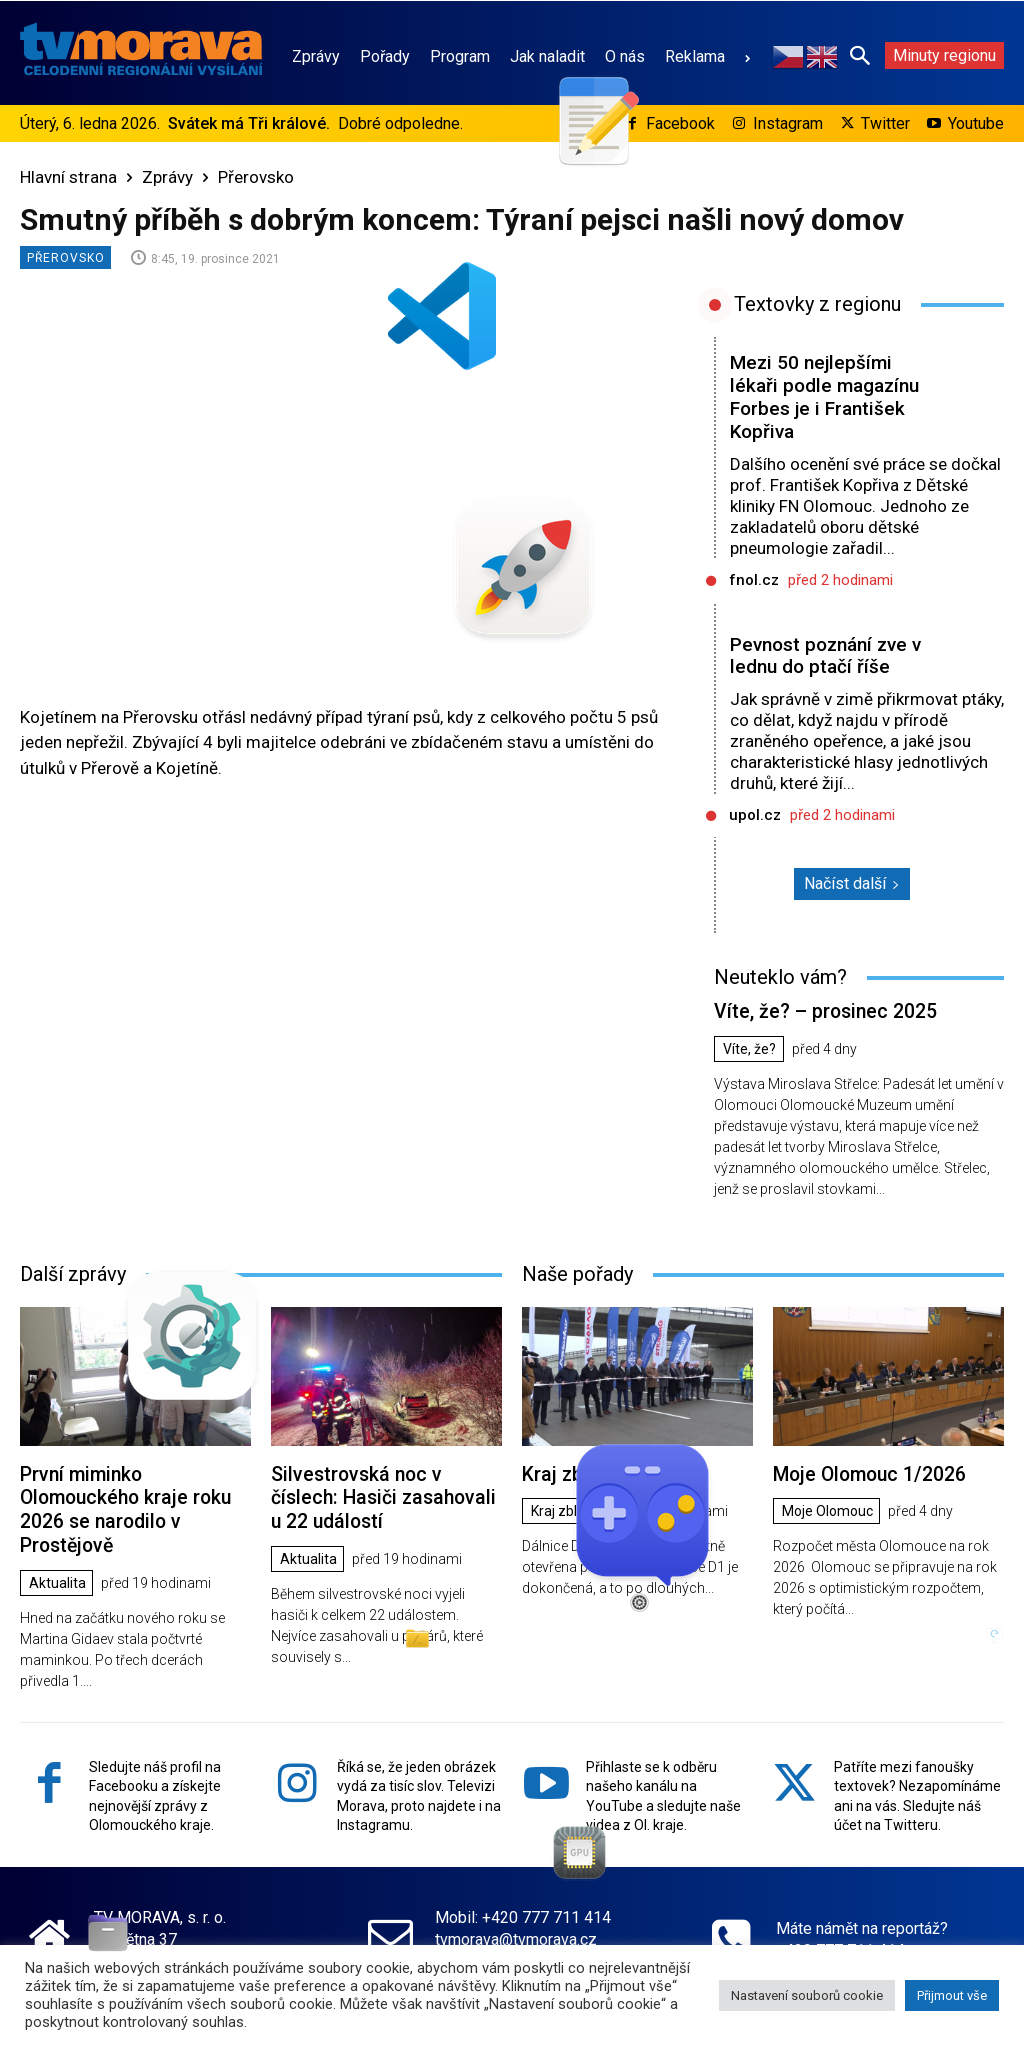  Describe the element at coordinates (417, 1638) in the screenshot. I see `access the root directory or top-level folder` at that location.